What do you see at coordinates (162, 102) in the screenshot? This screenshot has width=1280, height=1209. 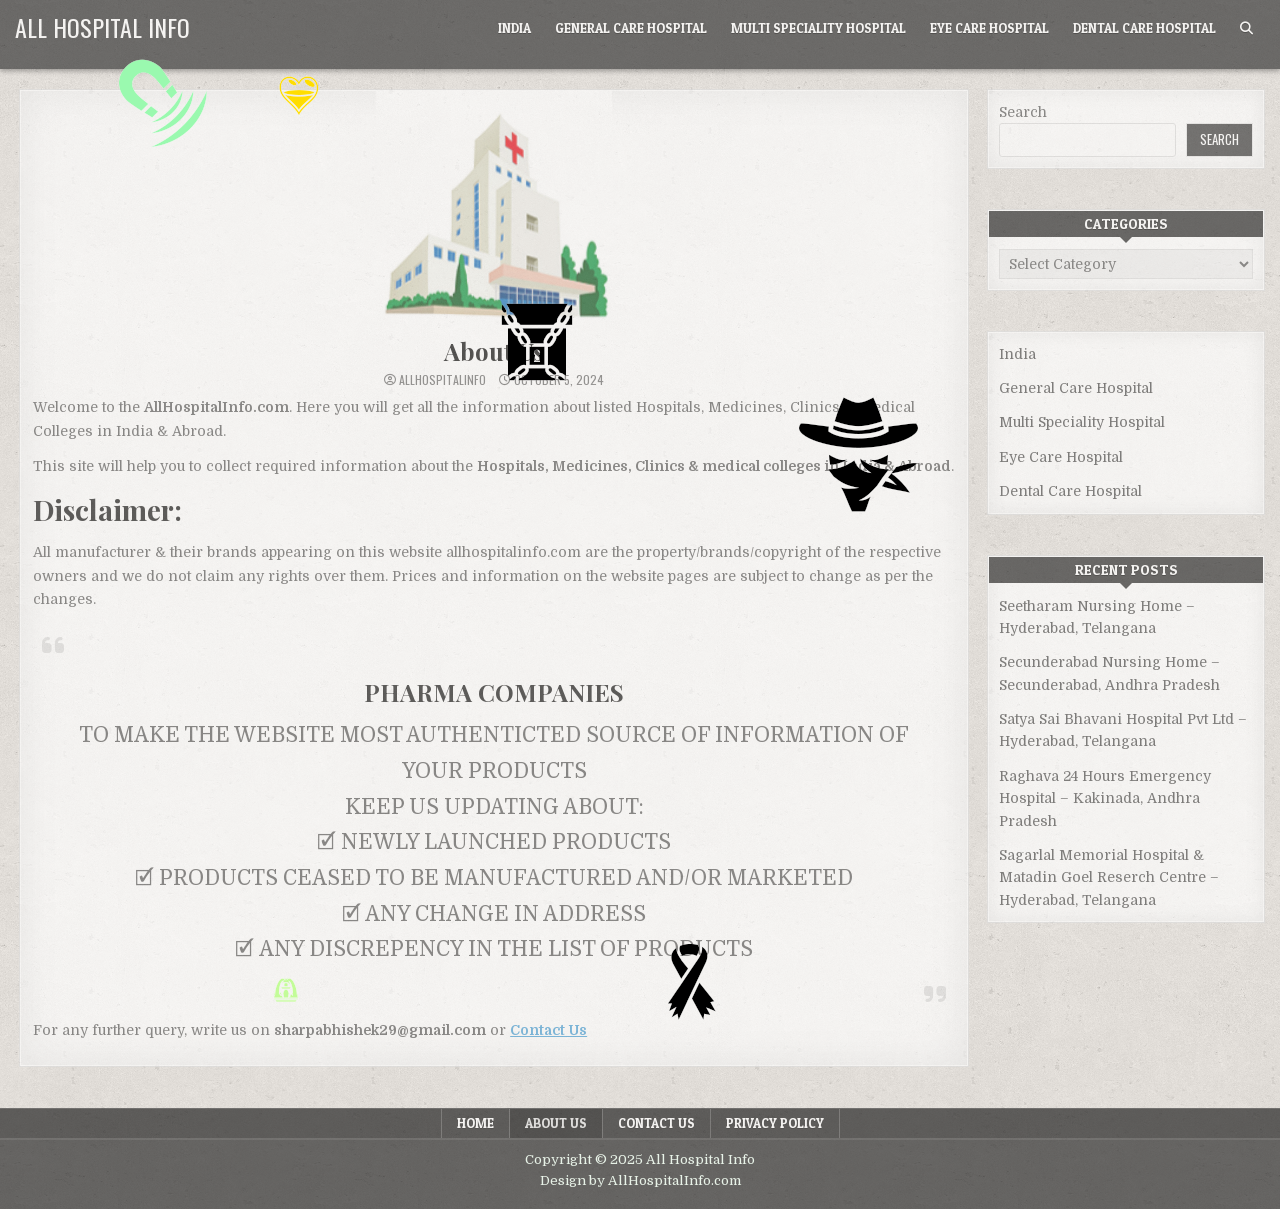 I see `attract or collect items in a game` at bounding box center [162, 102].